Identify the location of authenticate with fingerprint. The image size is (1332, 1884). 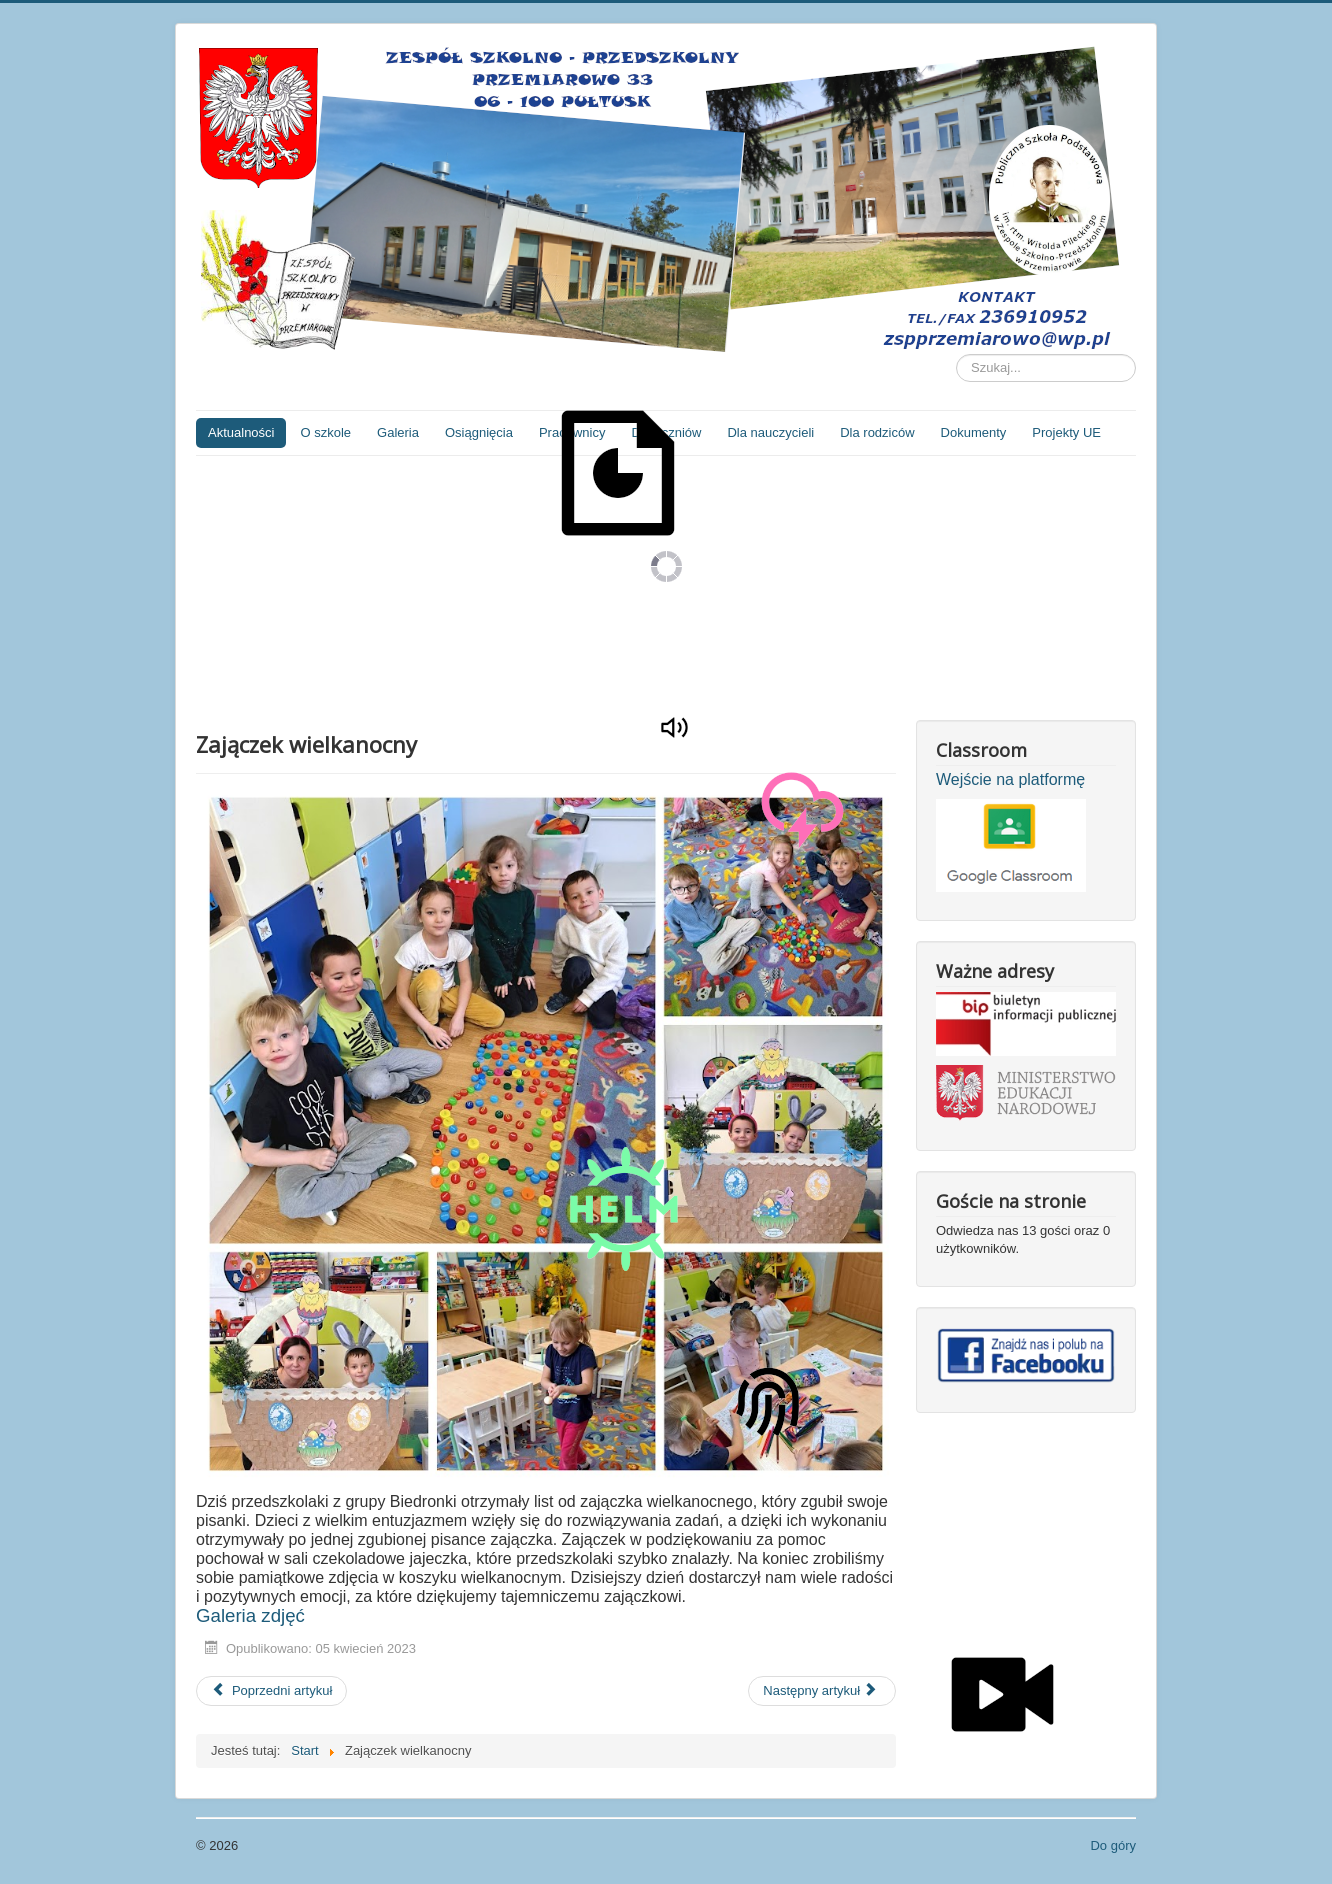
(768, 1401).